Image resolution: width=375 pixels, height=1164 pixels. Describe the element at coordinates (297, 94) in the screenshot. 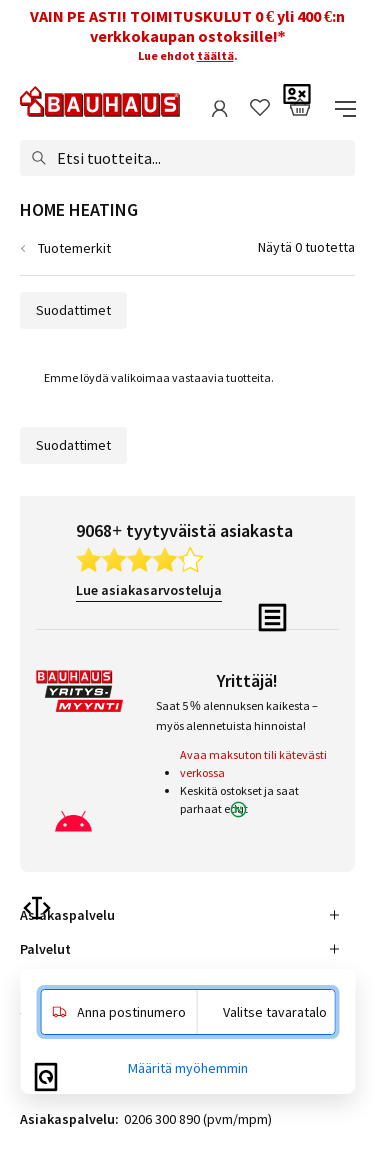

I see `expired pass or credential` at that location.